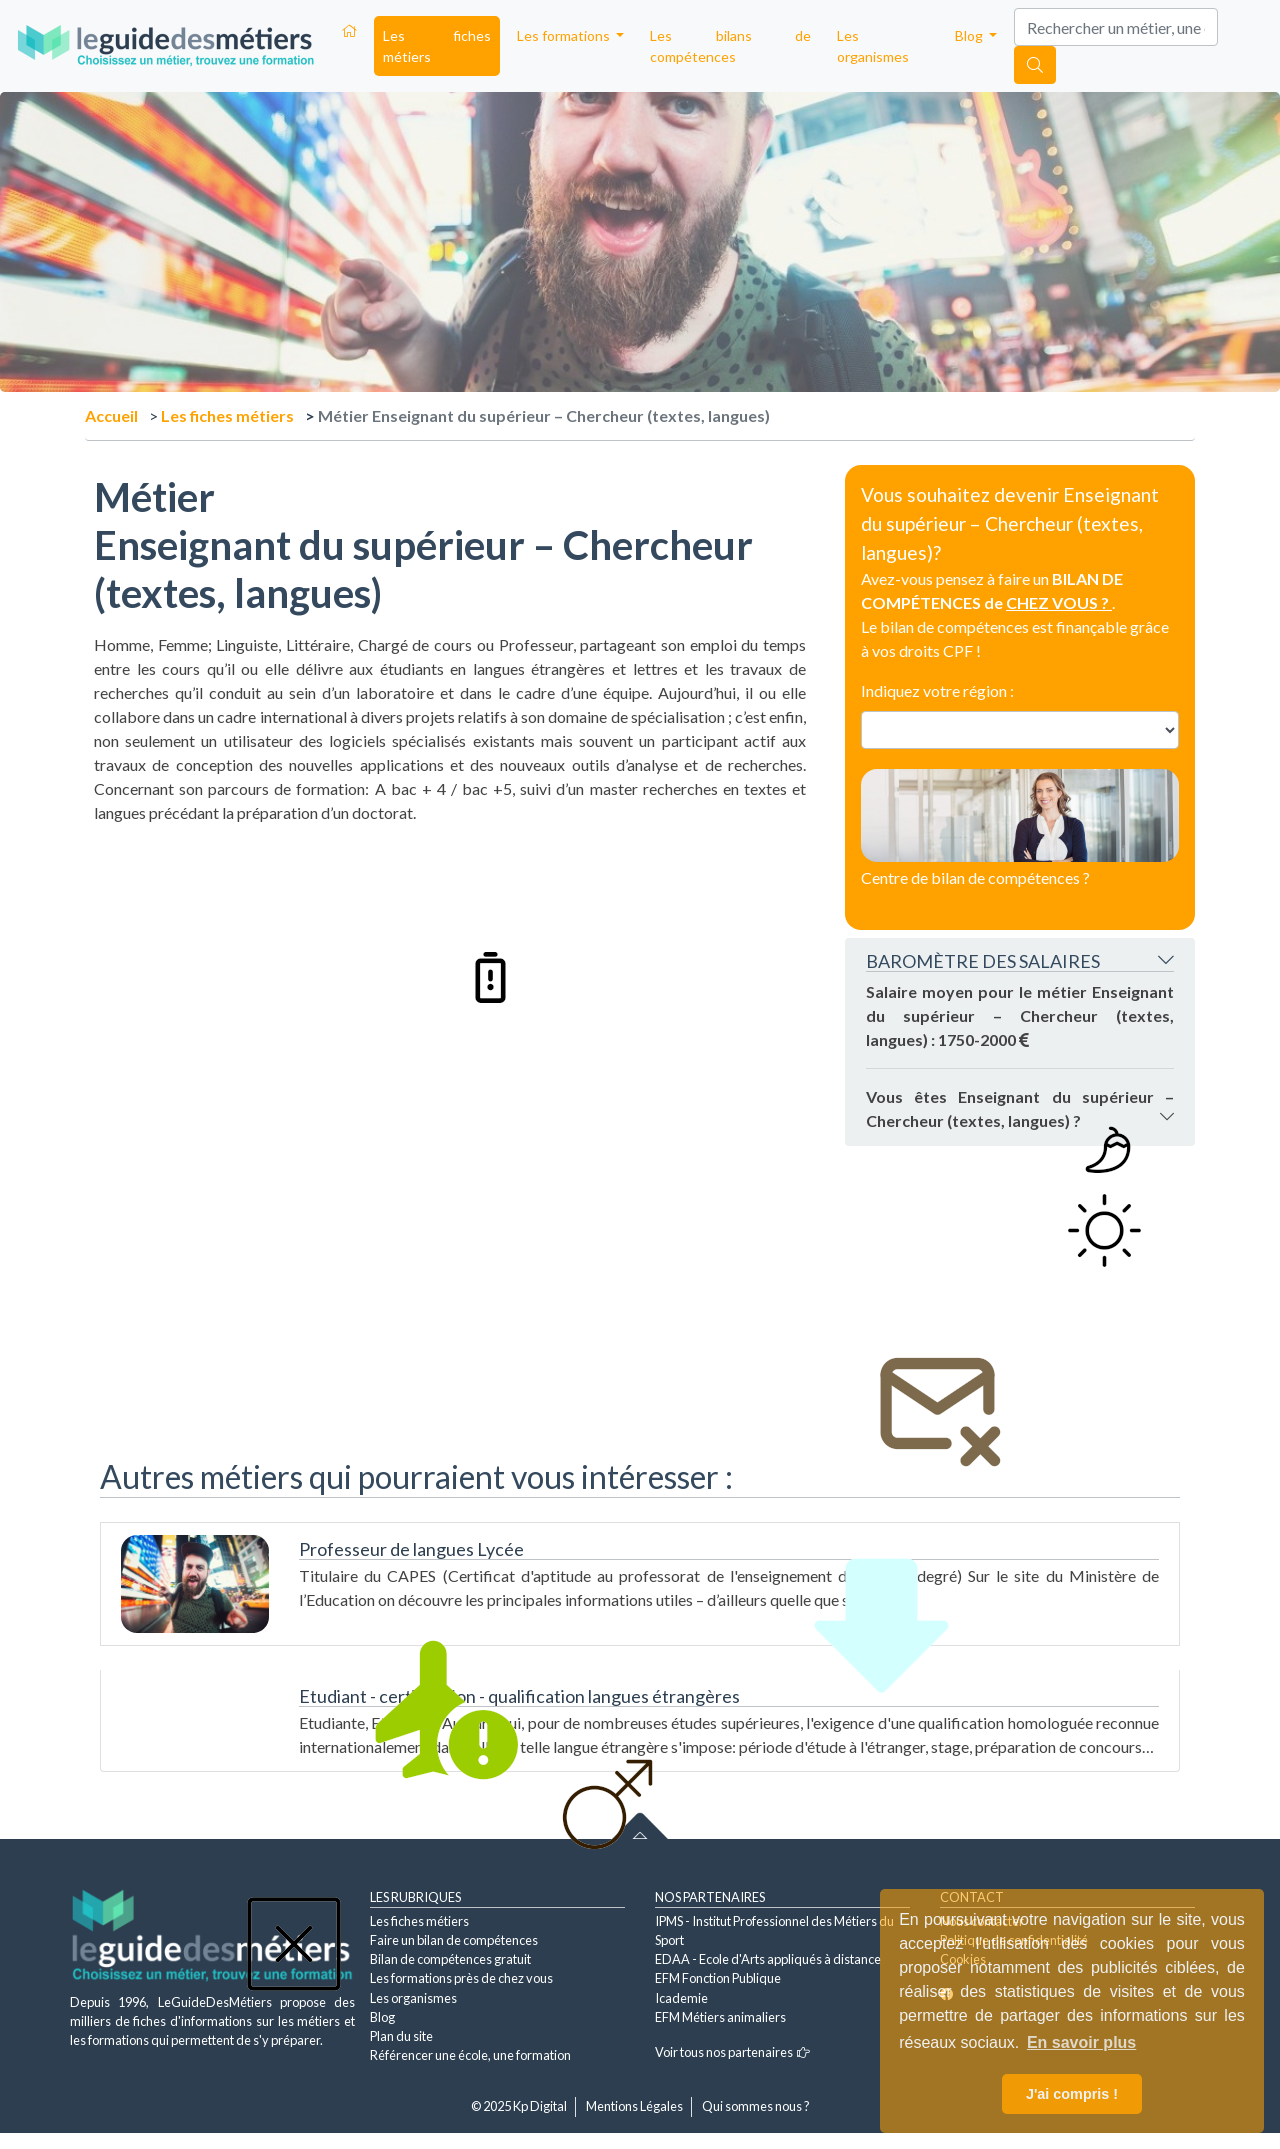 The image size is (1280, 2149). Describe the element at coordinates (490, 977) in the screenshot. I see `indicates low battery warning` at that location.